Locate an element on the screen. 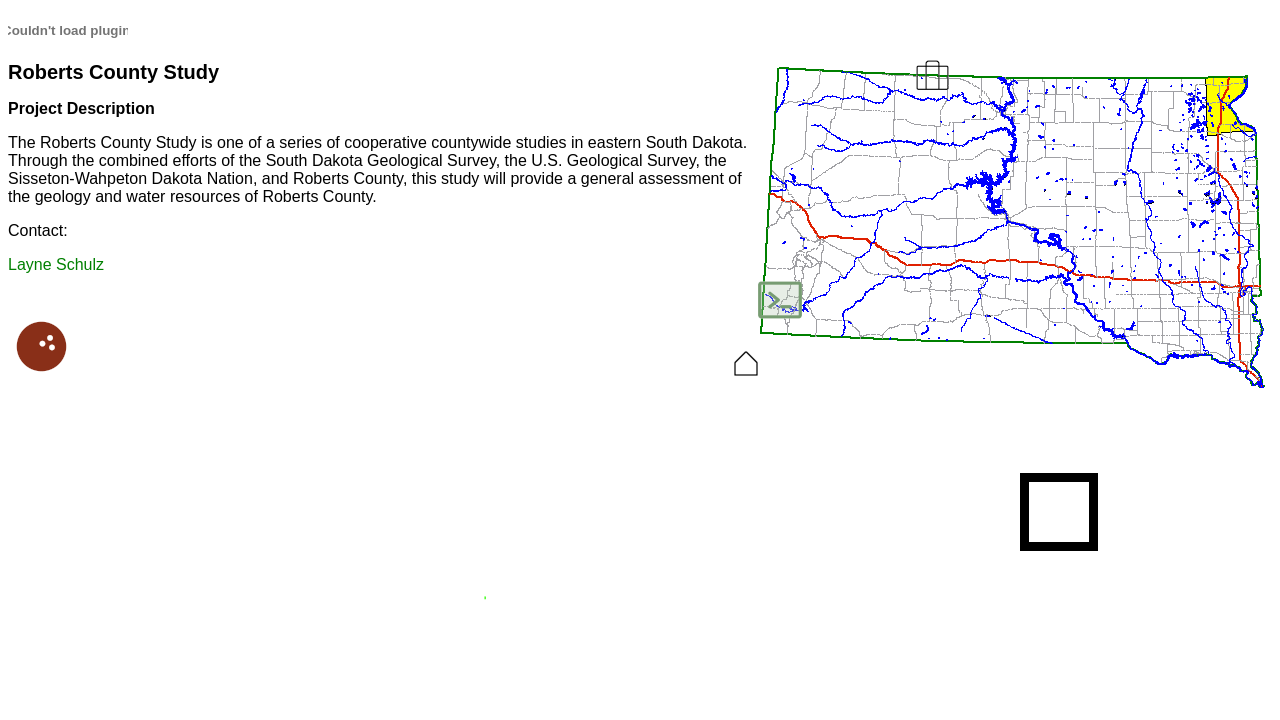 The width and height of the screenshot is (1280, 720). access bowling or sports games is located at coordinates (41, 346).